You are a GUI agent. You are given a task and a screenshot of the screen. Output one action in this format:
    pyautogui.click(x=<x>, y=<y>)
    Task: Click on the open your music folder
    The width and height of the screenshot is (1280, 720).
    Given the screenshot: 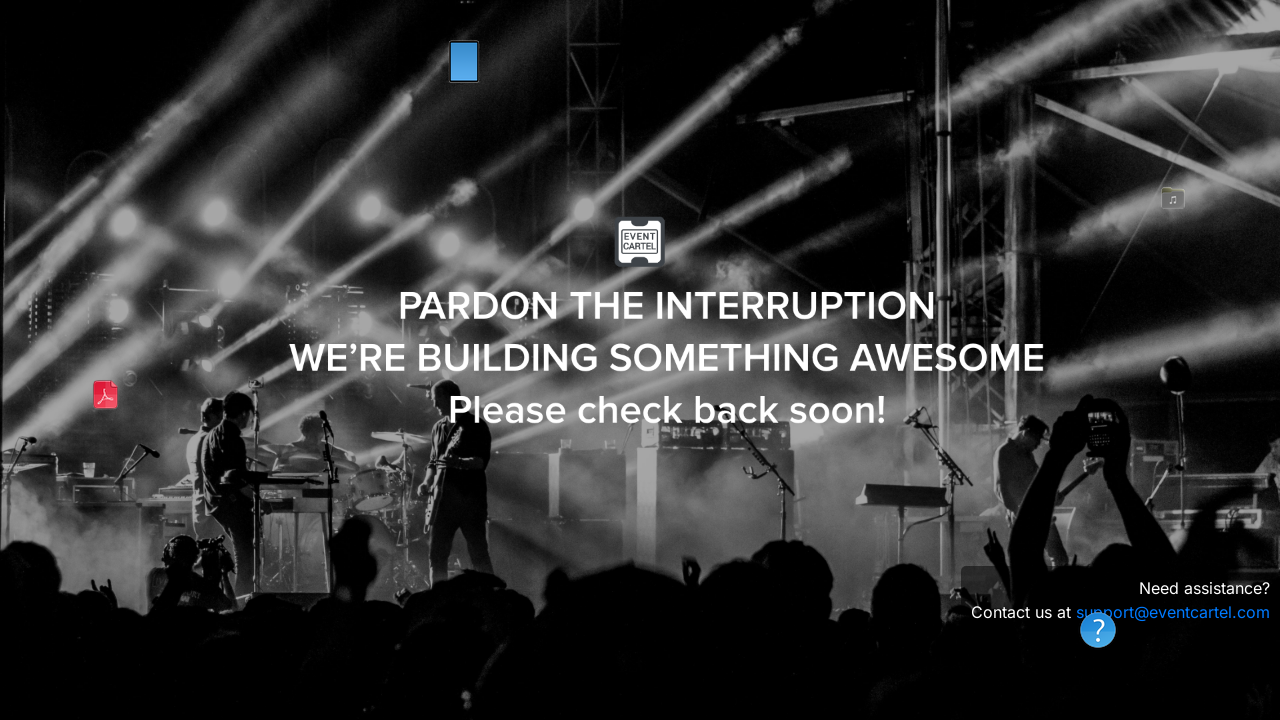 What is the action you would take?
    pyautogui.click(x=1173, y=198)
    